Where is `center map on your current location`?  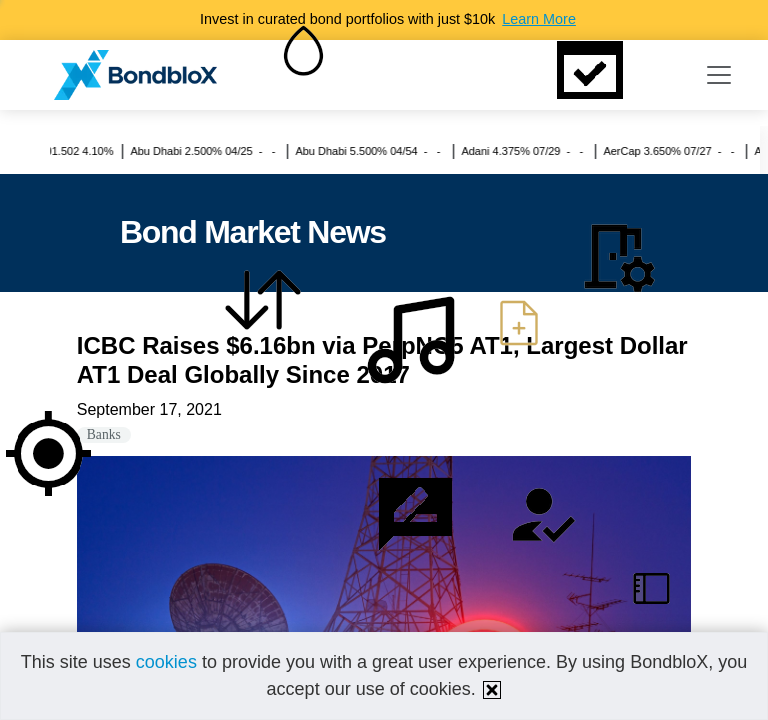 center map on your current location is located at coordinates (48, 453).